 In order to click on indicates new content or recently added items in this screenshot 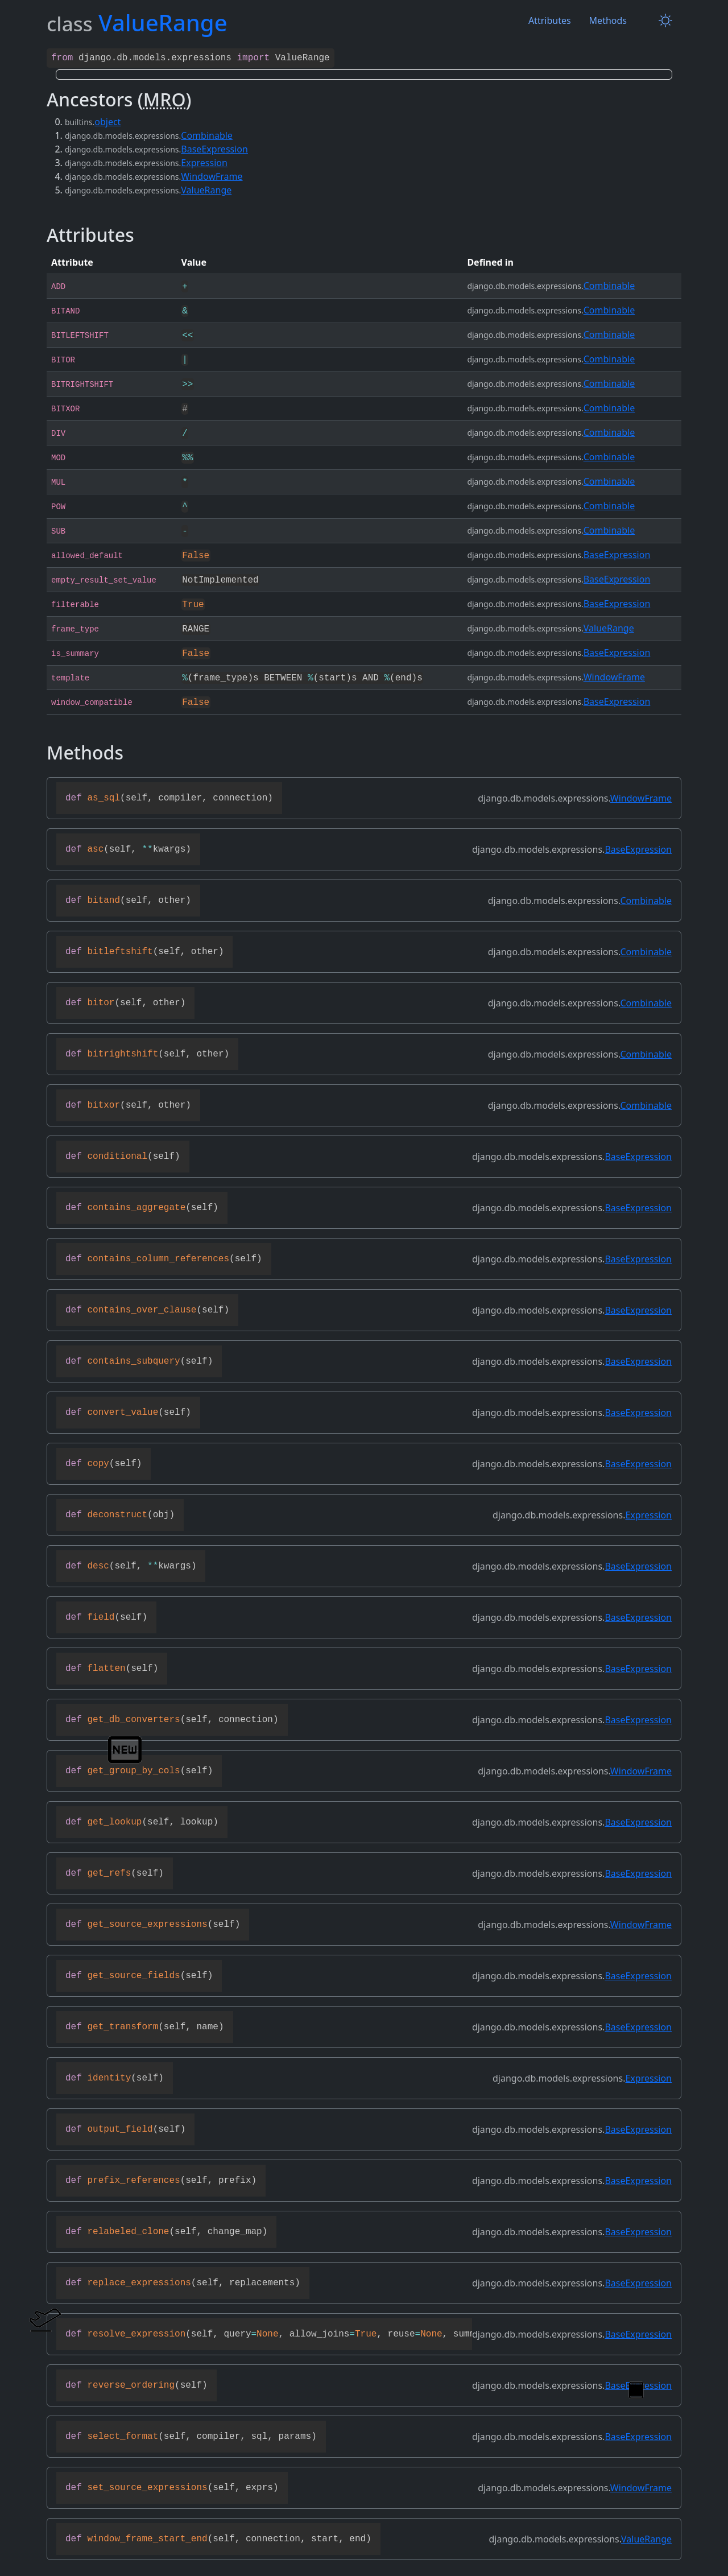, I will do `click(125, 1749)`.